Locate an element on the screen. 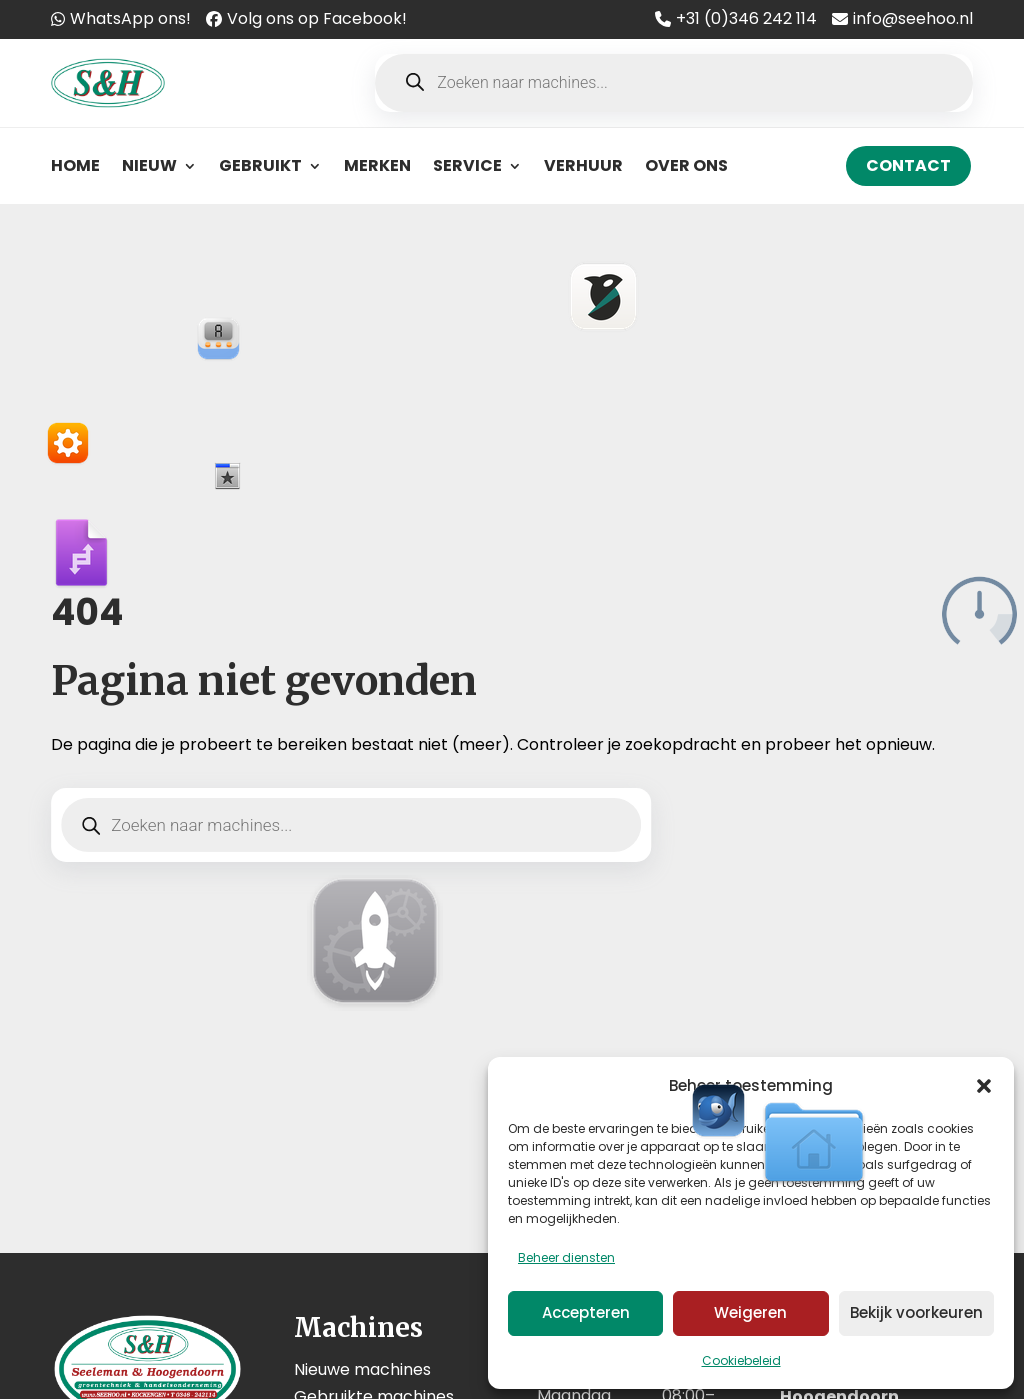  view system performance metrics is located at coordinates (979, 609).